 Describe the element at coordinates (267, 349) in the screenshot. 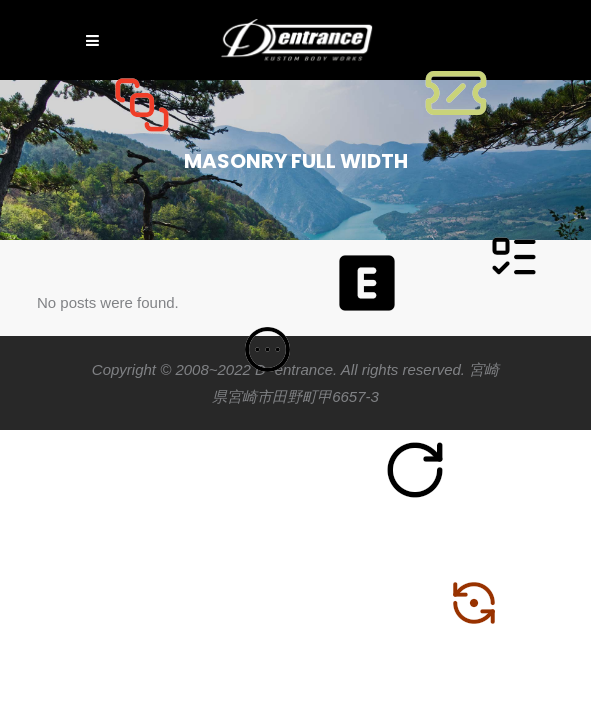

I see `view more options` at that location.